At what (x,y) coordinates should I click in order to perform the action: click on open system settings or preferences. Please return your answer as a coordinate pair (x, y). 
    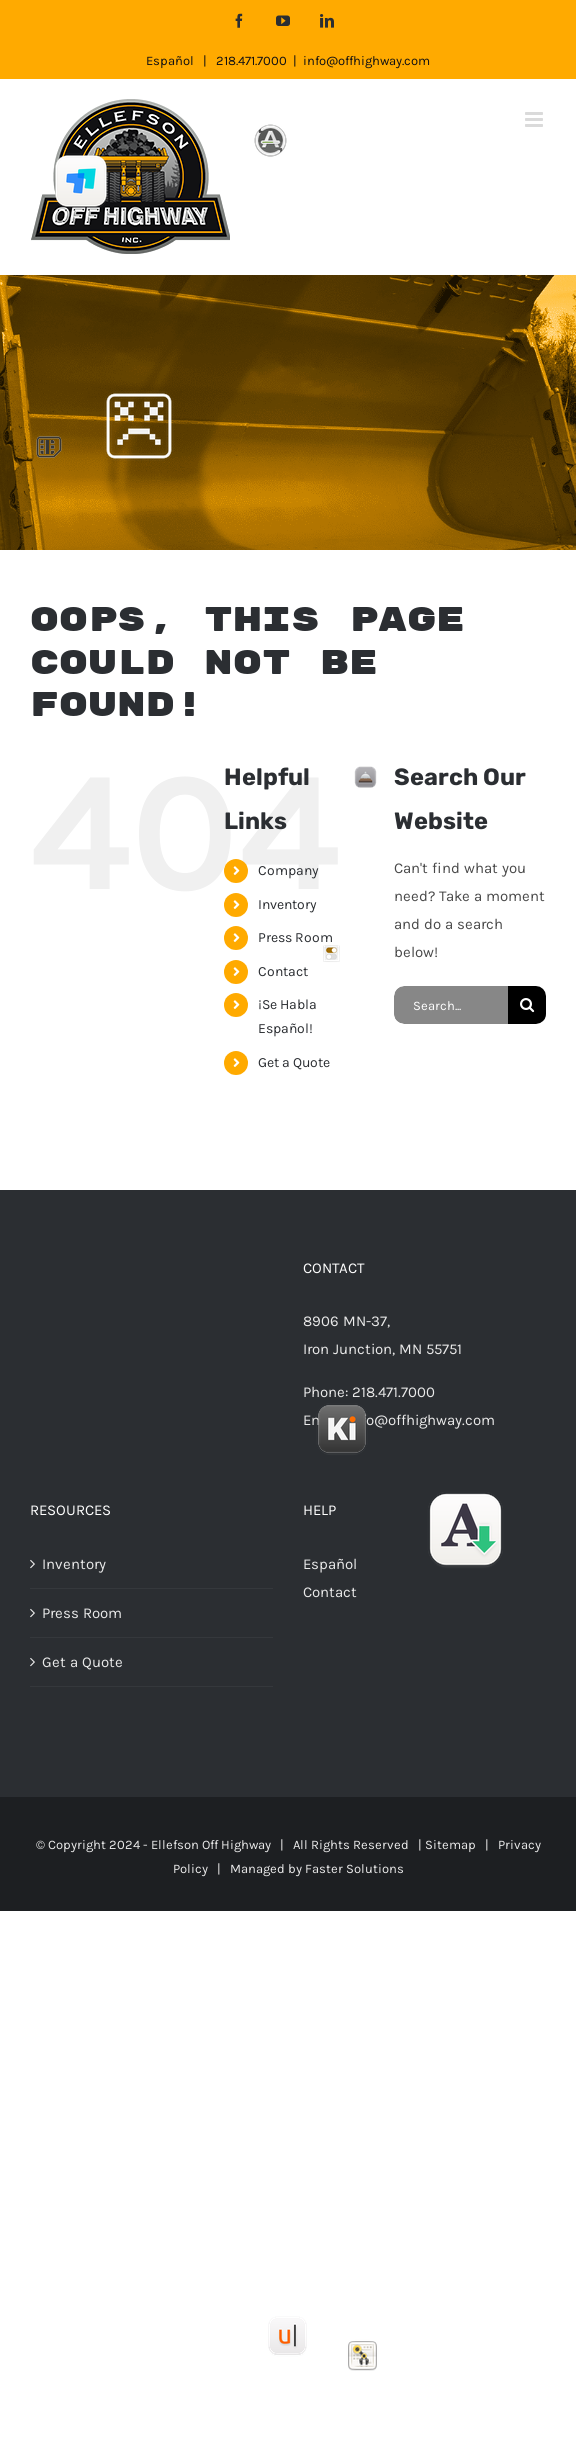
    Looking at the image, I should click on (331, 953).